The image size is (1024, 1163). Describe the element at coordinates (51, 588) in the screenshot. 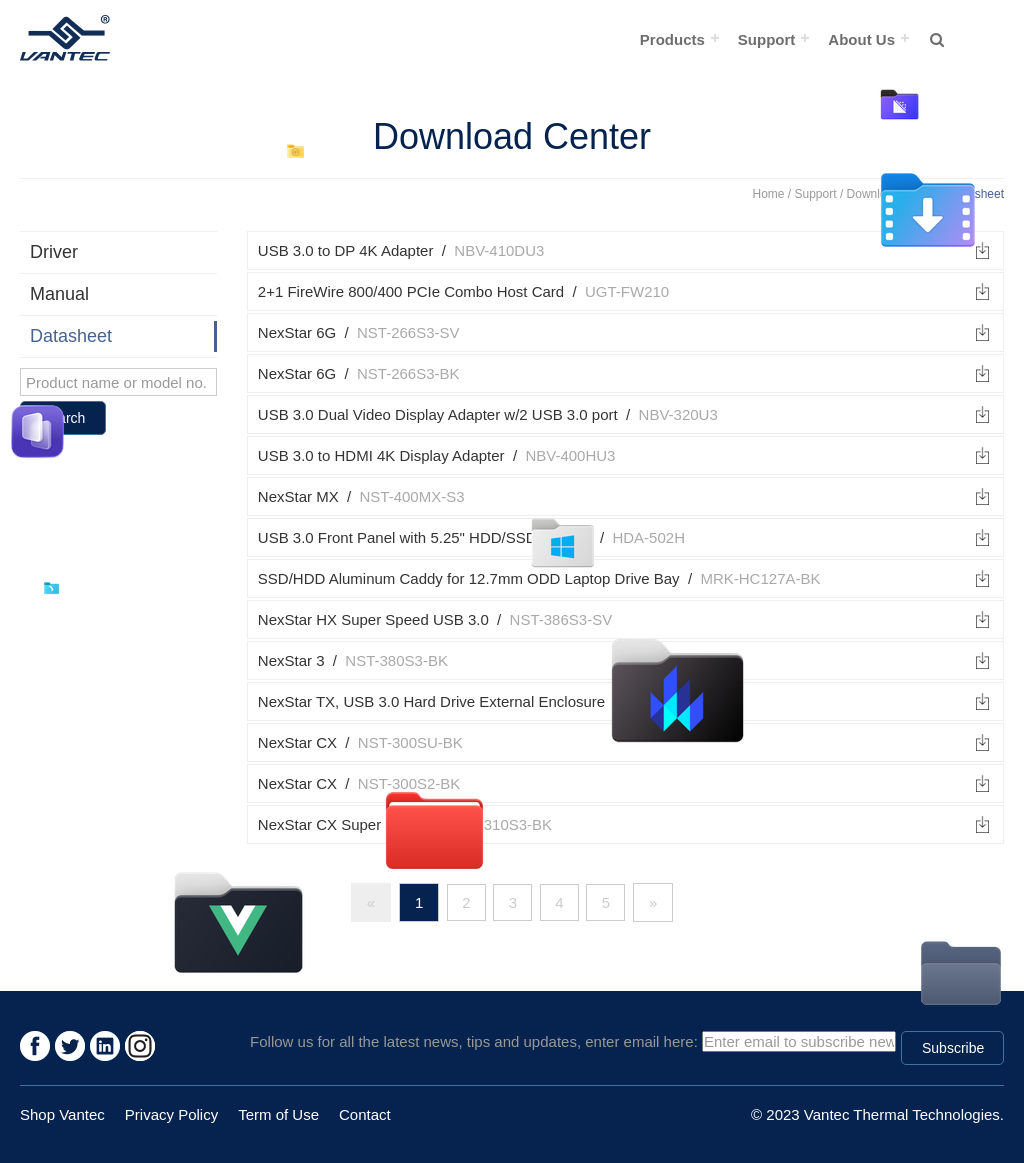

I see `open parrot os system folder` at that location.